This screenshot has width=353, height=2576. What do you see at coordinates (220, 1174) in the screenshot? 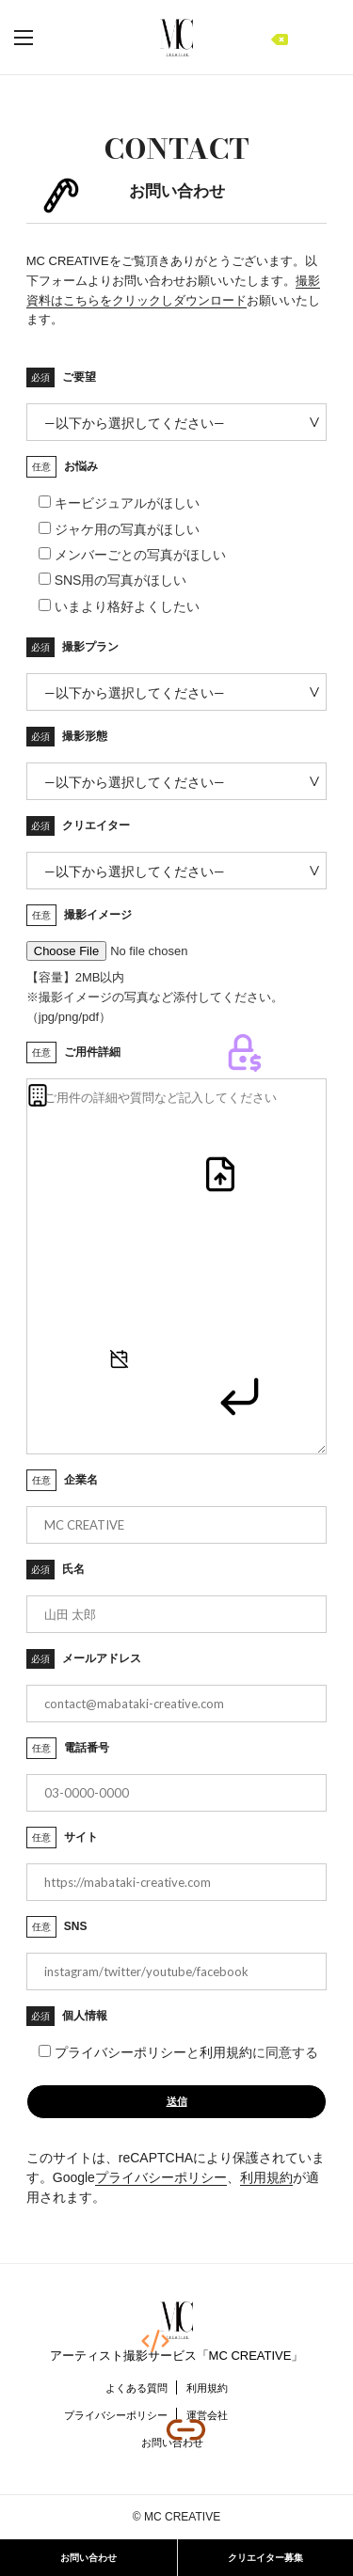
I see `upload a file` at bounding box center [220, 1174].